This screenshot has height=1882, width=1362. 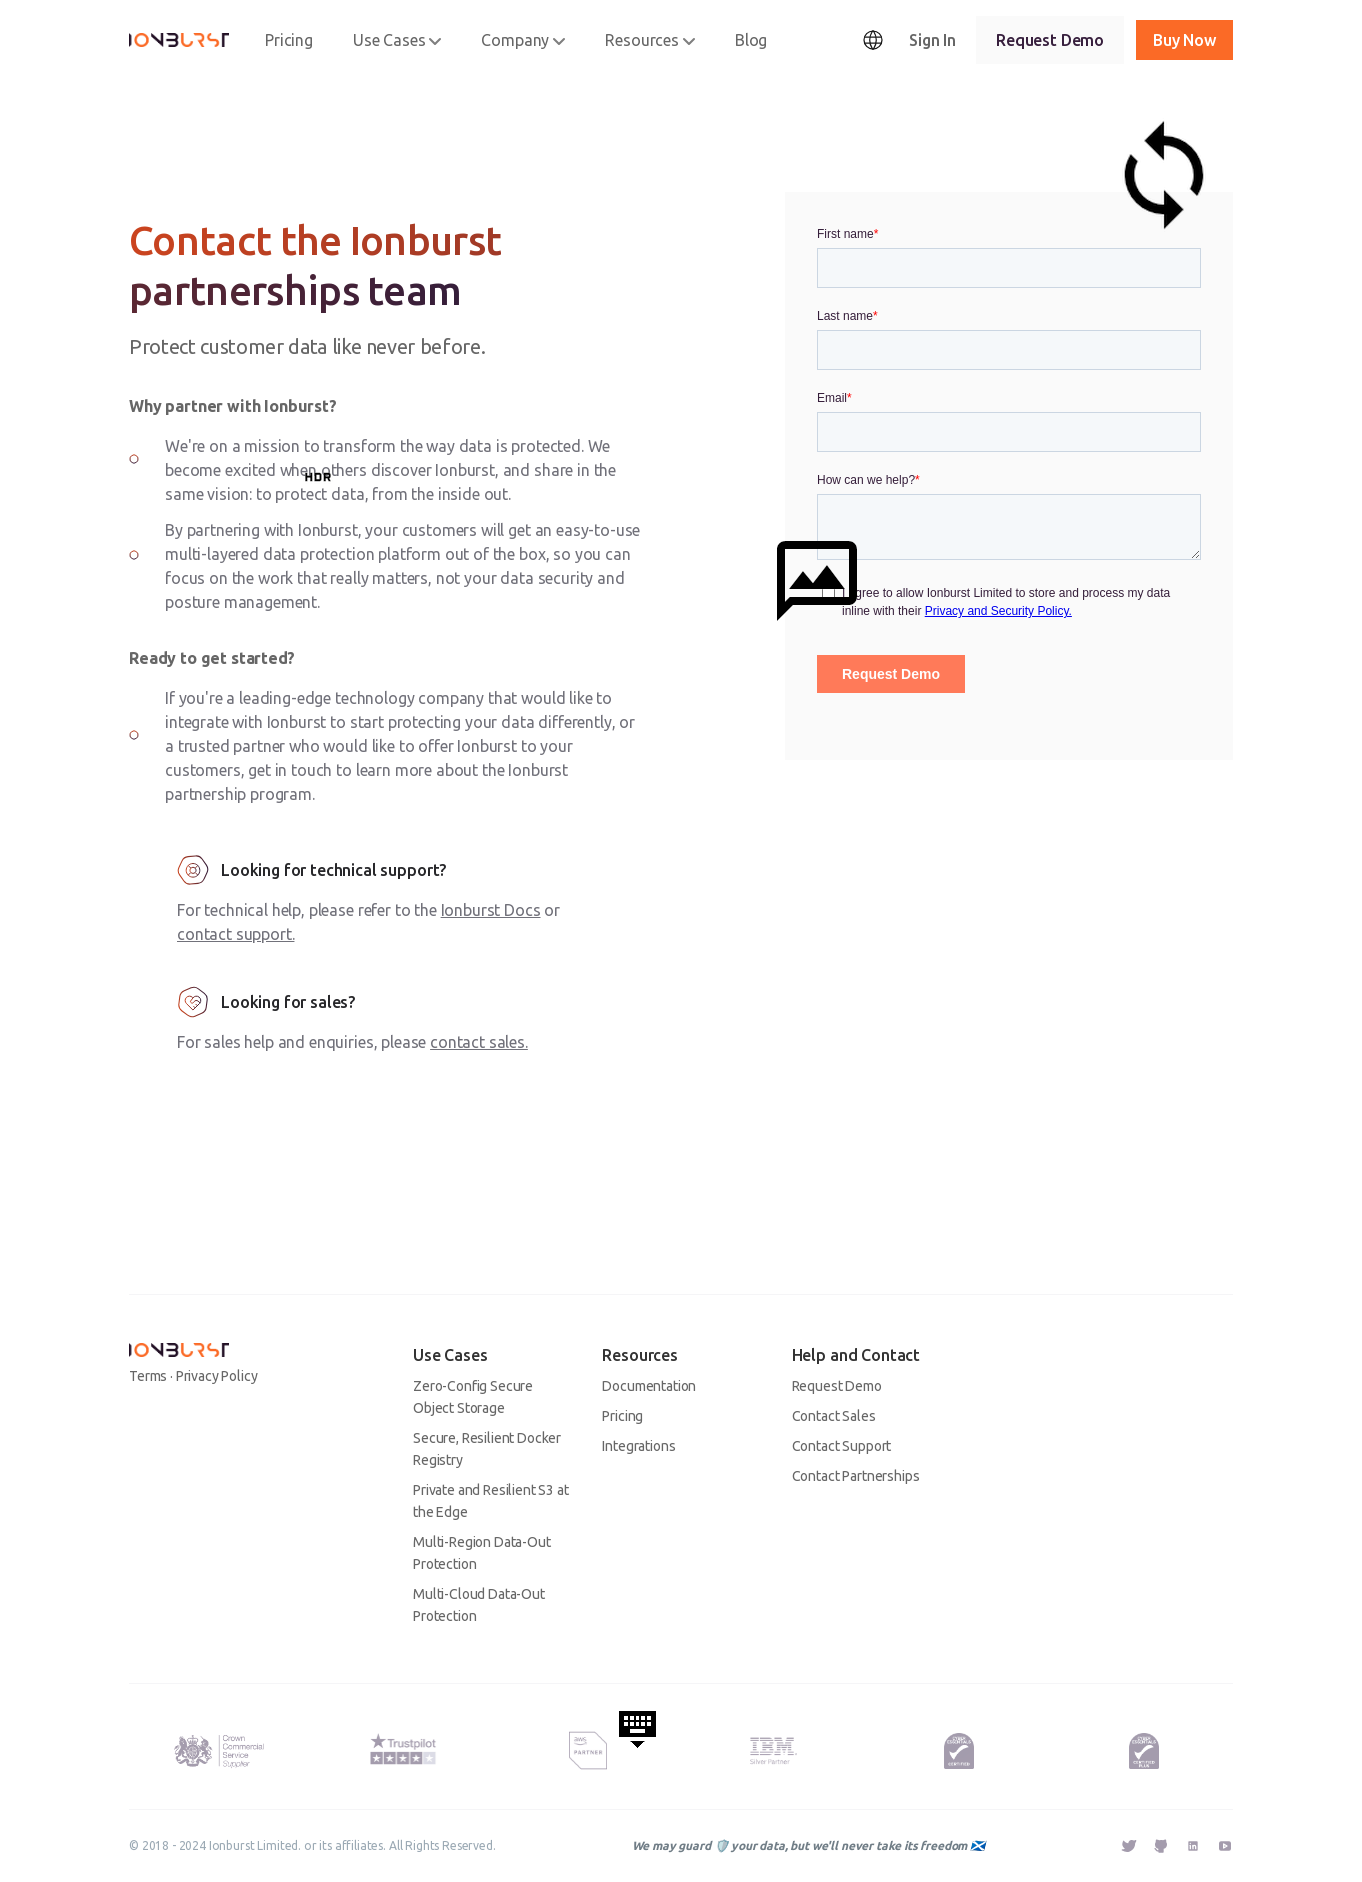 I want to click on sync data with cloud or server, so click(x=1164, y=175).